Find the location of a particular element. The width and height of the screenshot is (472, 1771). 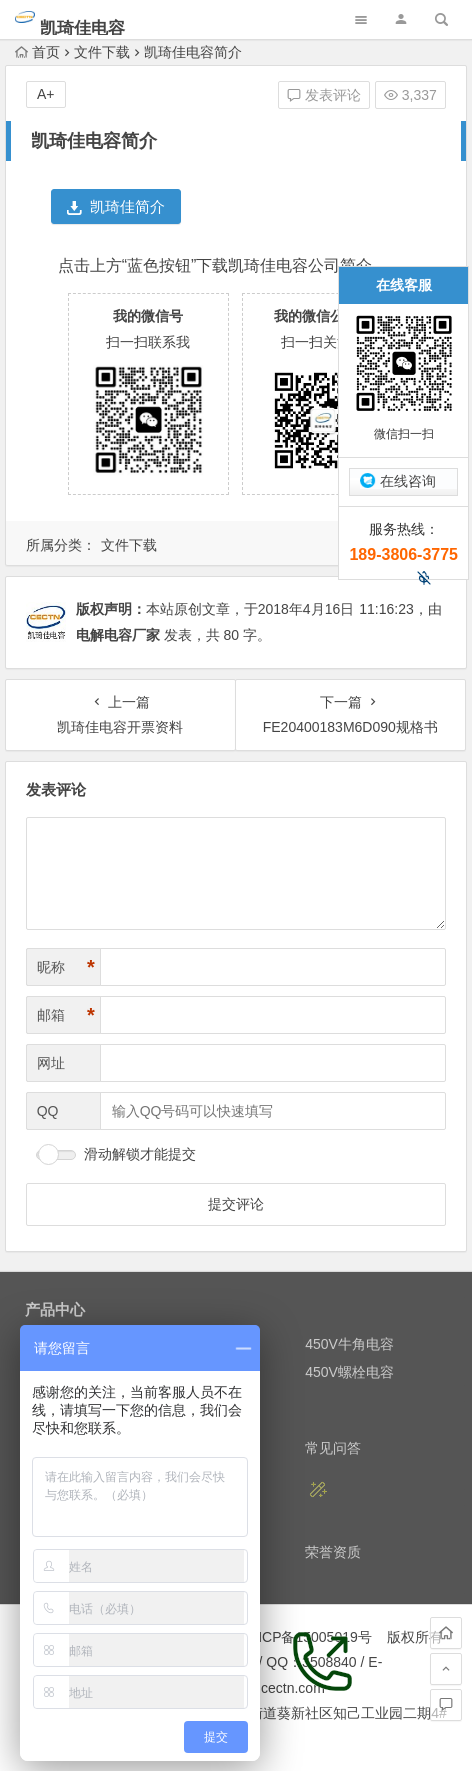

make an outgoing call is located at coordinates (322, 1661).